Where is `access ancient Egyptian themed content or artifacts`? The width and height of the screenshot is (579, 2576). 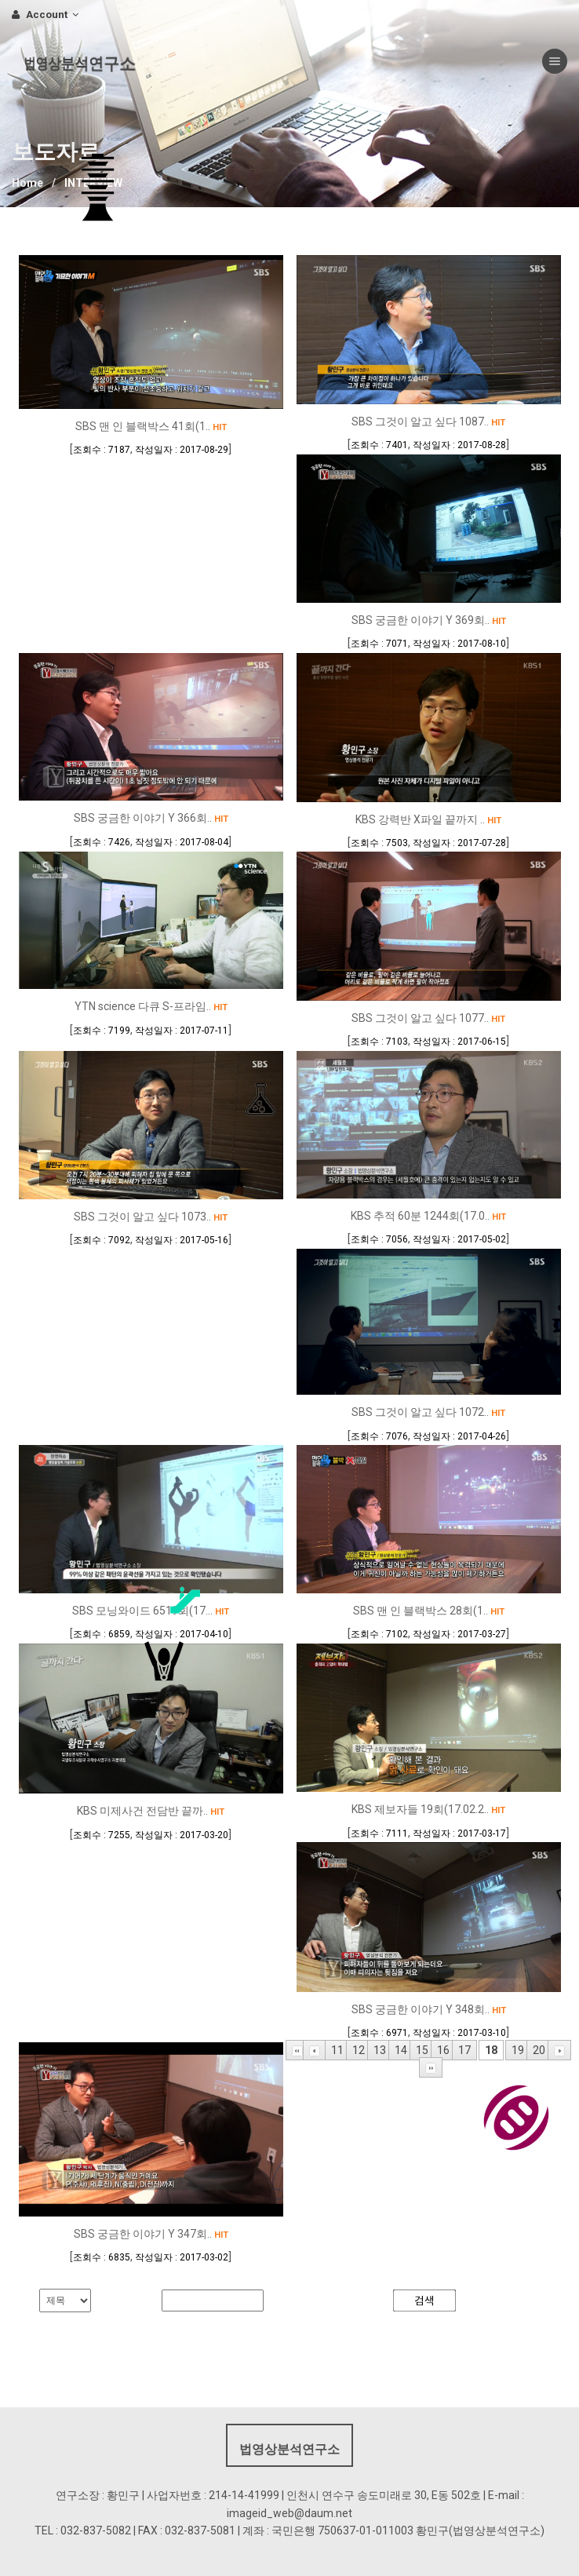
access ancient Egyptian themed content or artifacts is located at coordinates (97, 187).